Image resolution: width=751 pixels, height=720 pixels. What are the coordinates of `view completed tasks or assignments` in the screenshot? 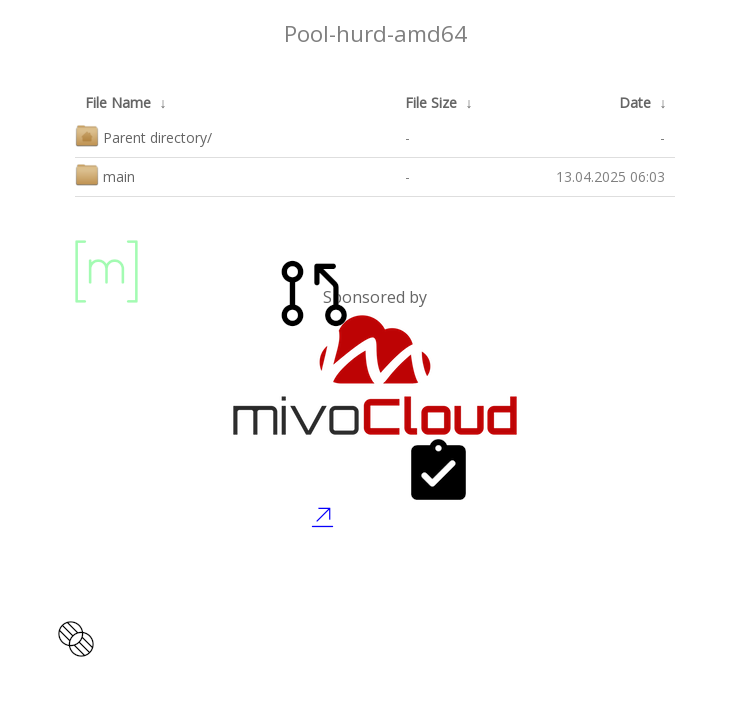 It's located at (438, 472).